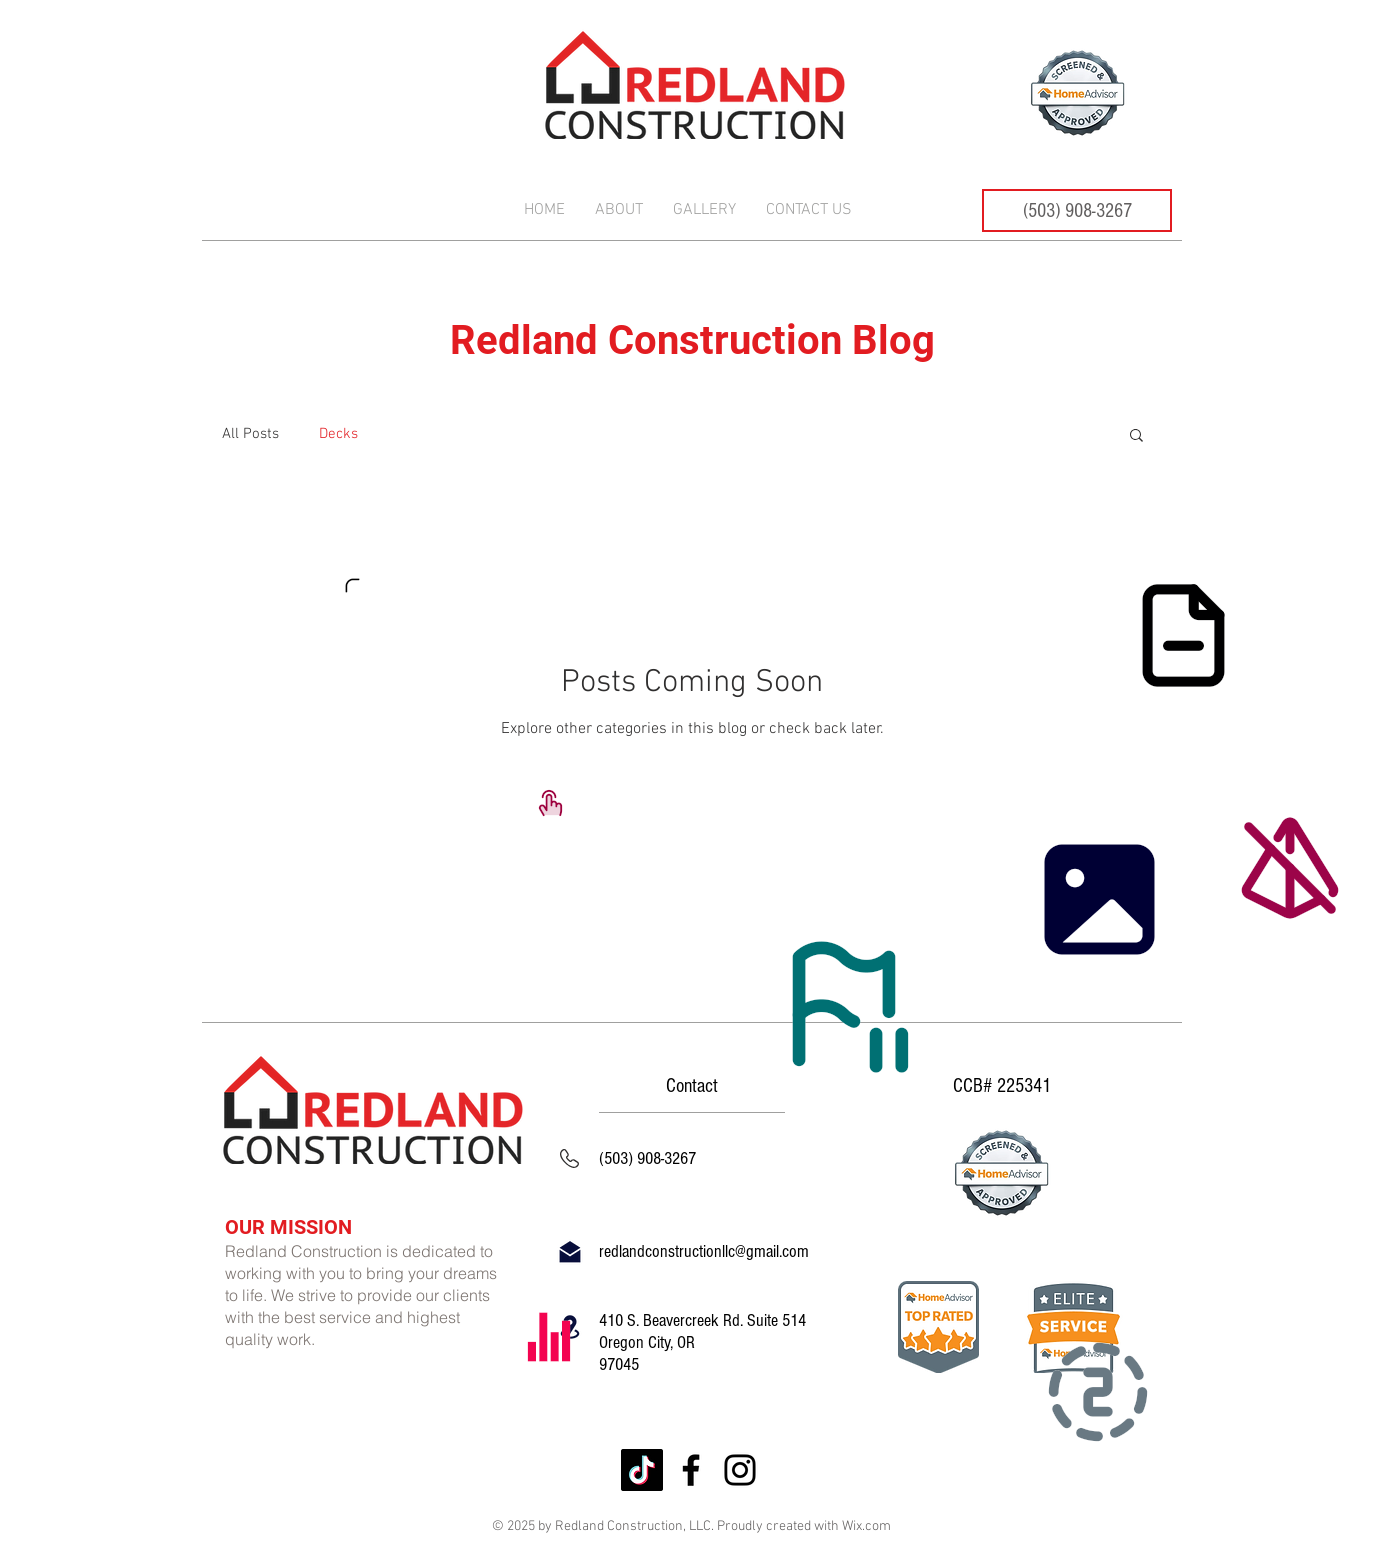 The image size is (1384, 1553). What do you see at coordinates (550, 803) in the screenshot?
I see `tap to interact with this element` at bounding box center [550, 803].